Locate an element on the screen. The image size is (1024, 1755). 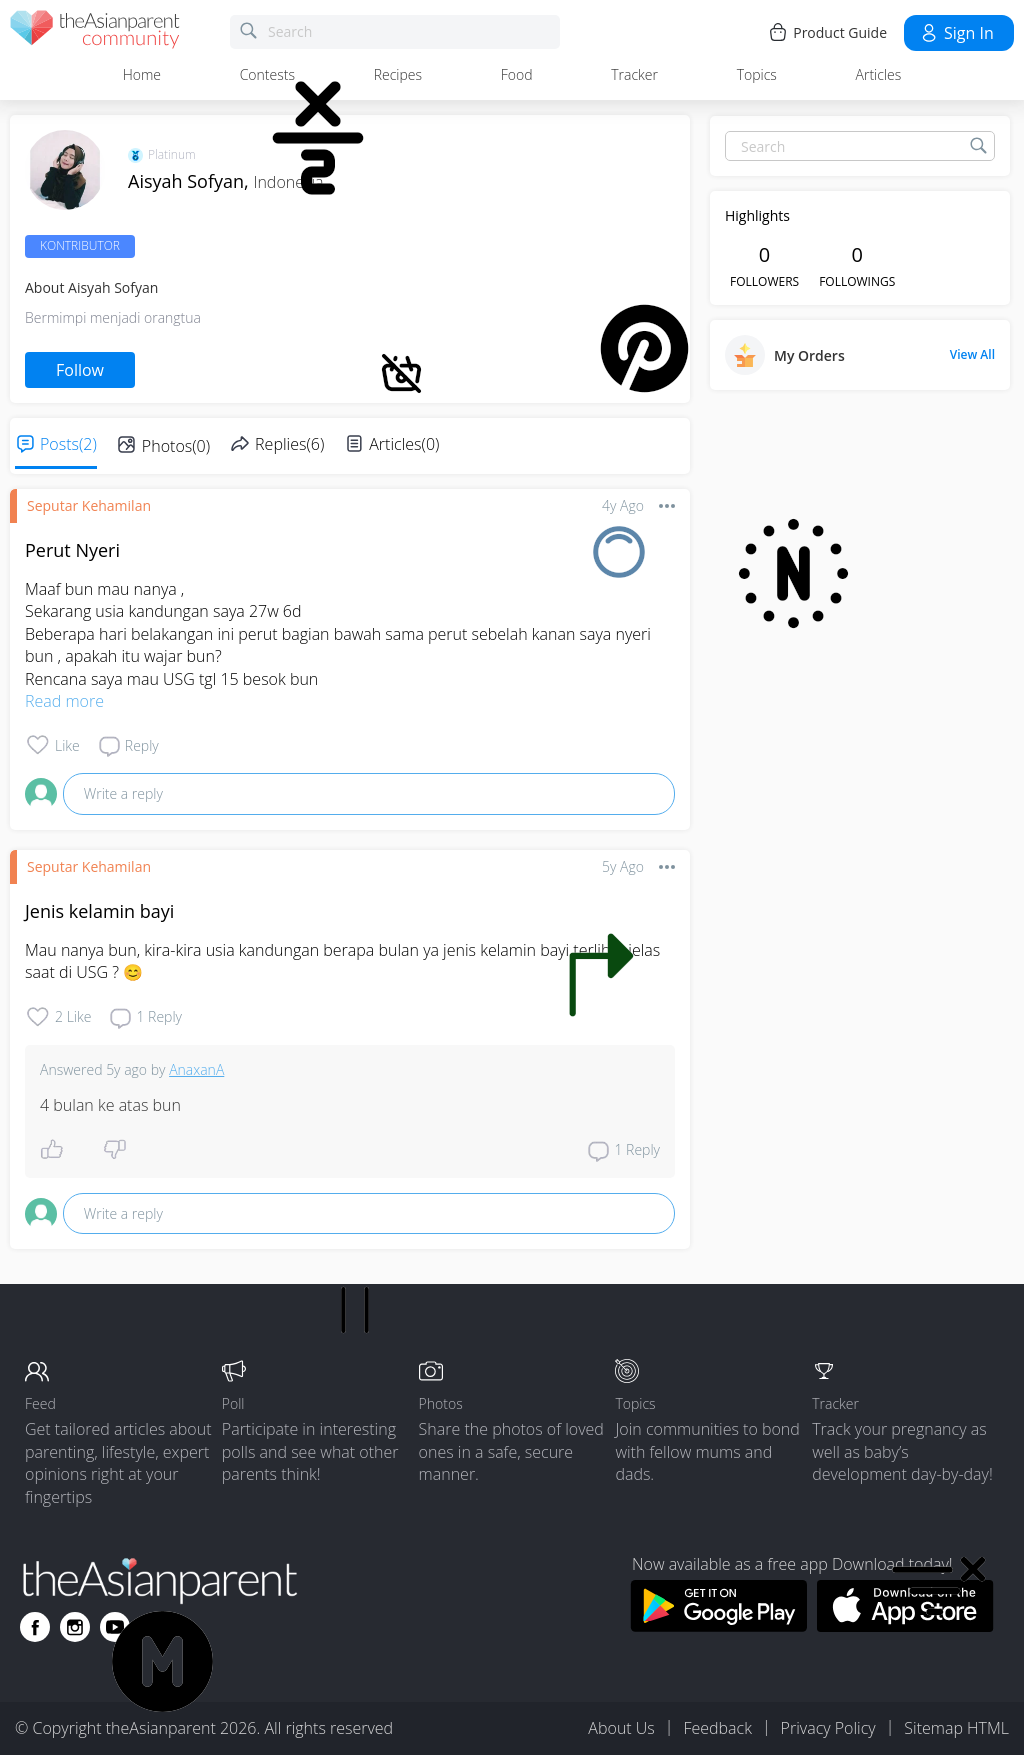
pause media playback is located at coordinates (355, 1310).